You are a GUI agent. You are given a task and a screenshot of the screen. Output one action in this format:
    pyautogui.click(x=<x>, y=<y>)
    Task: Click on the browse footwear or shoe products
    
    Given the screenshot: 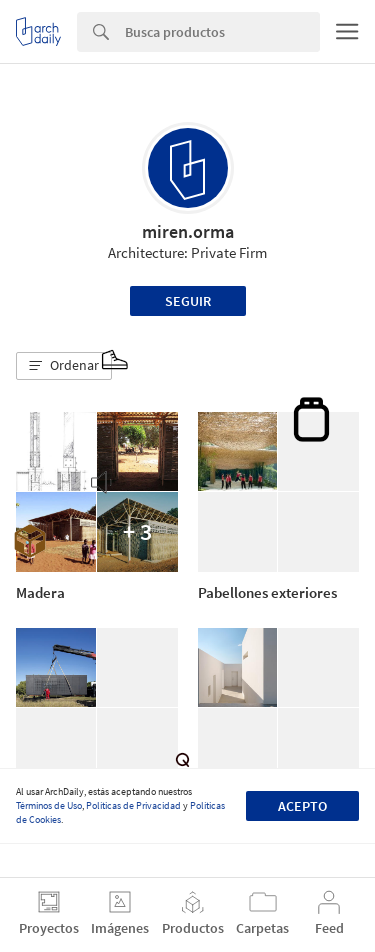 What is the action you would take?
    pyautogui.click(x=113, y=360)
    